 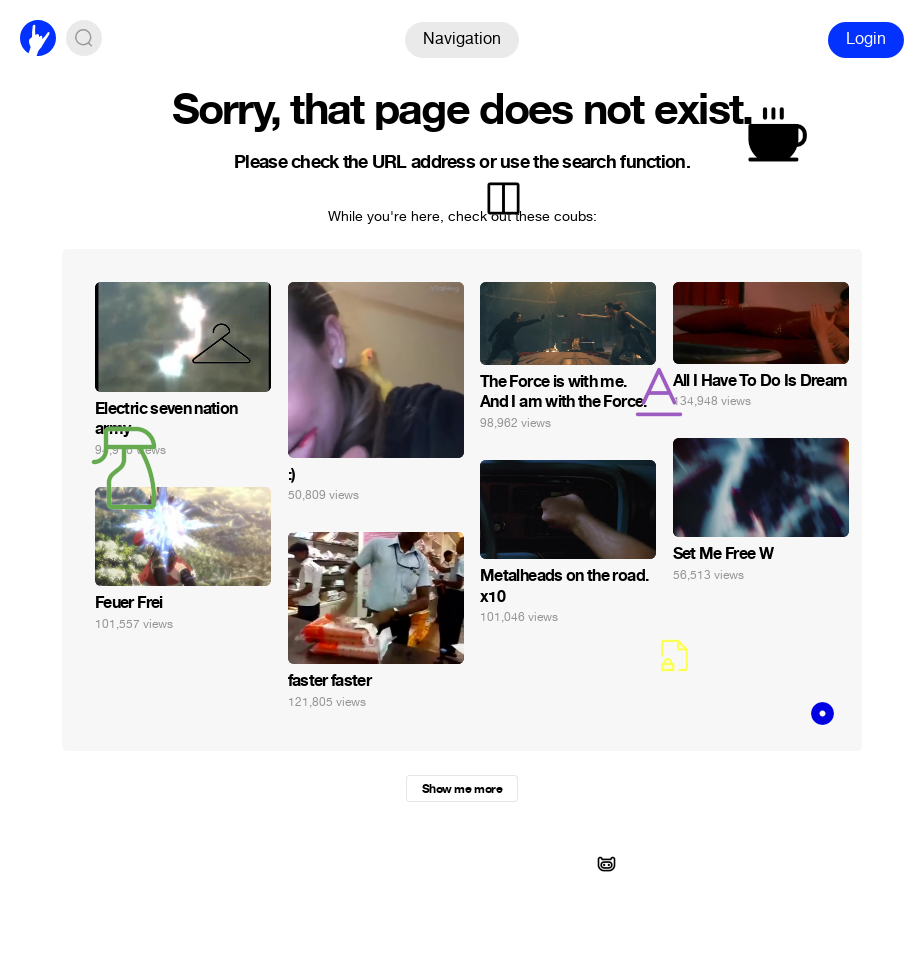 What do you see at coordinates (503, 198) in the screenshot?
I see `split view horizontally` at bounding box center [503, 198].